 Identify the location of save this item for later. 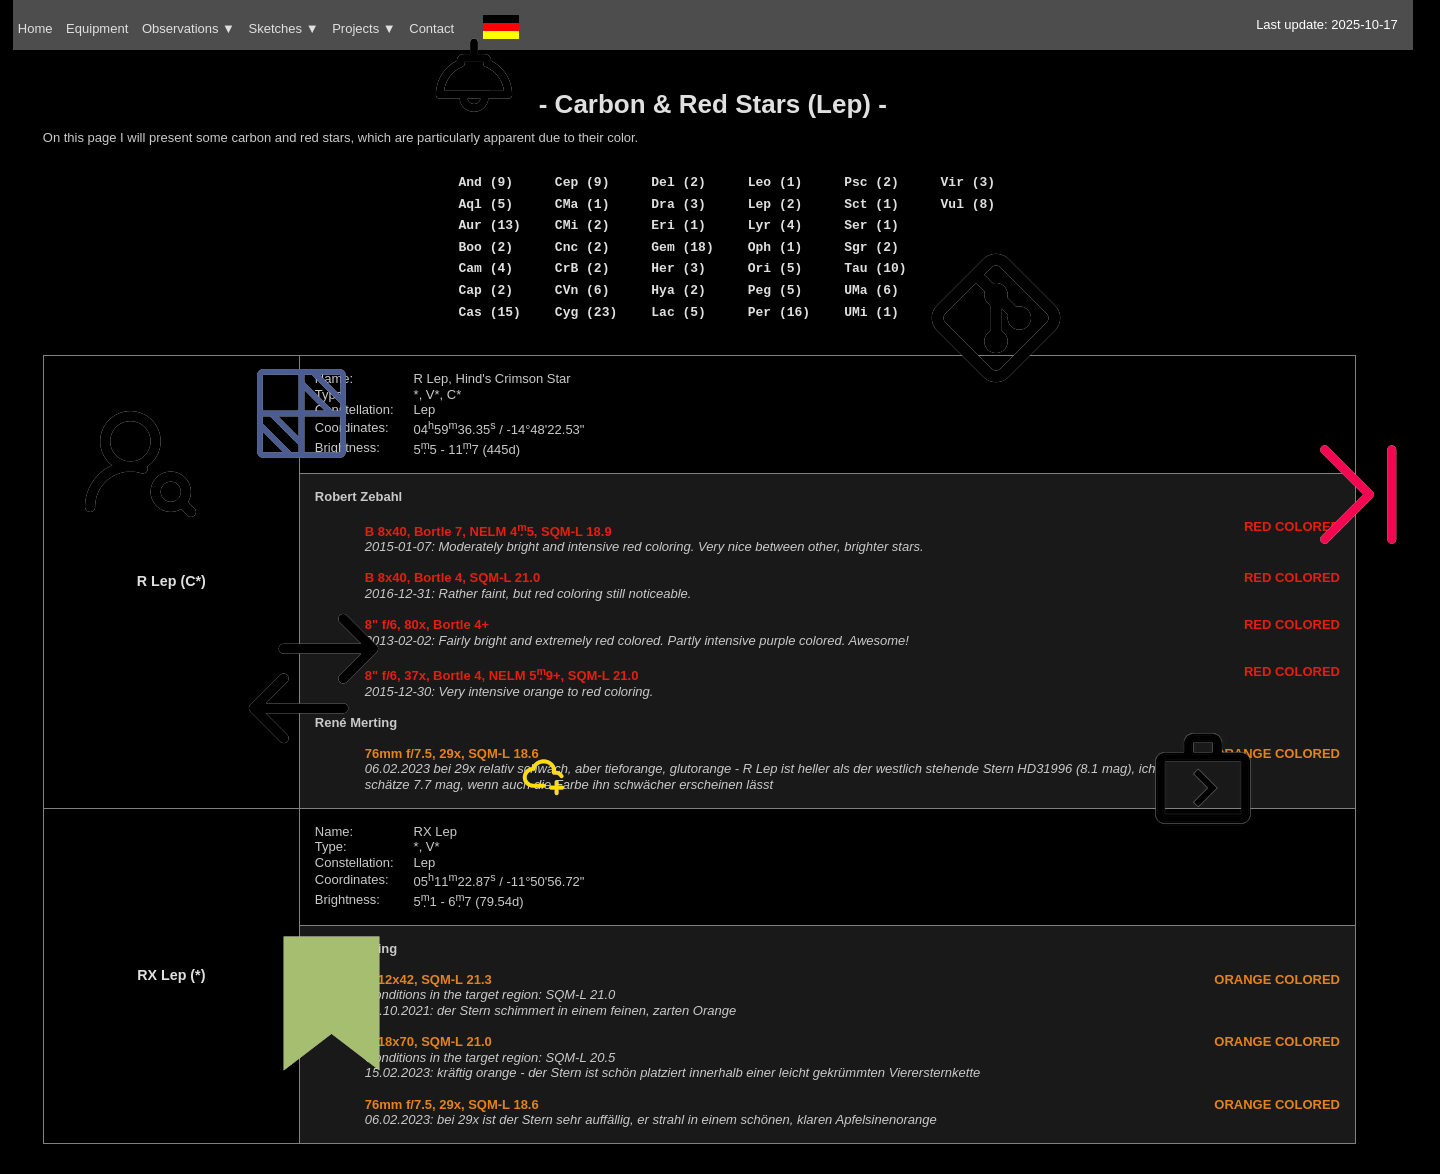
(331, 1003).